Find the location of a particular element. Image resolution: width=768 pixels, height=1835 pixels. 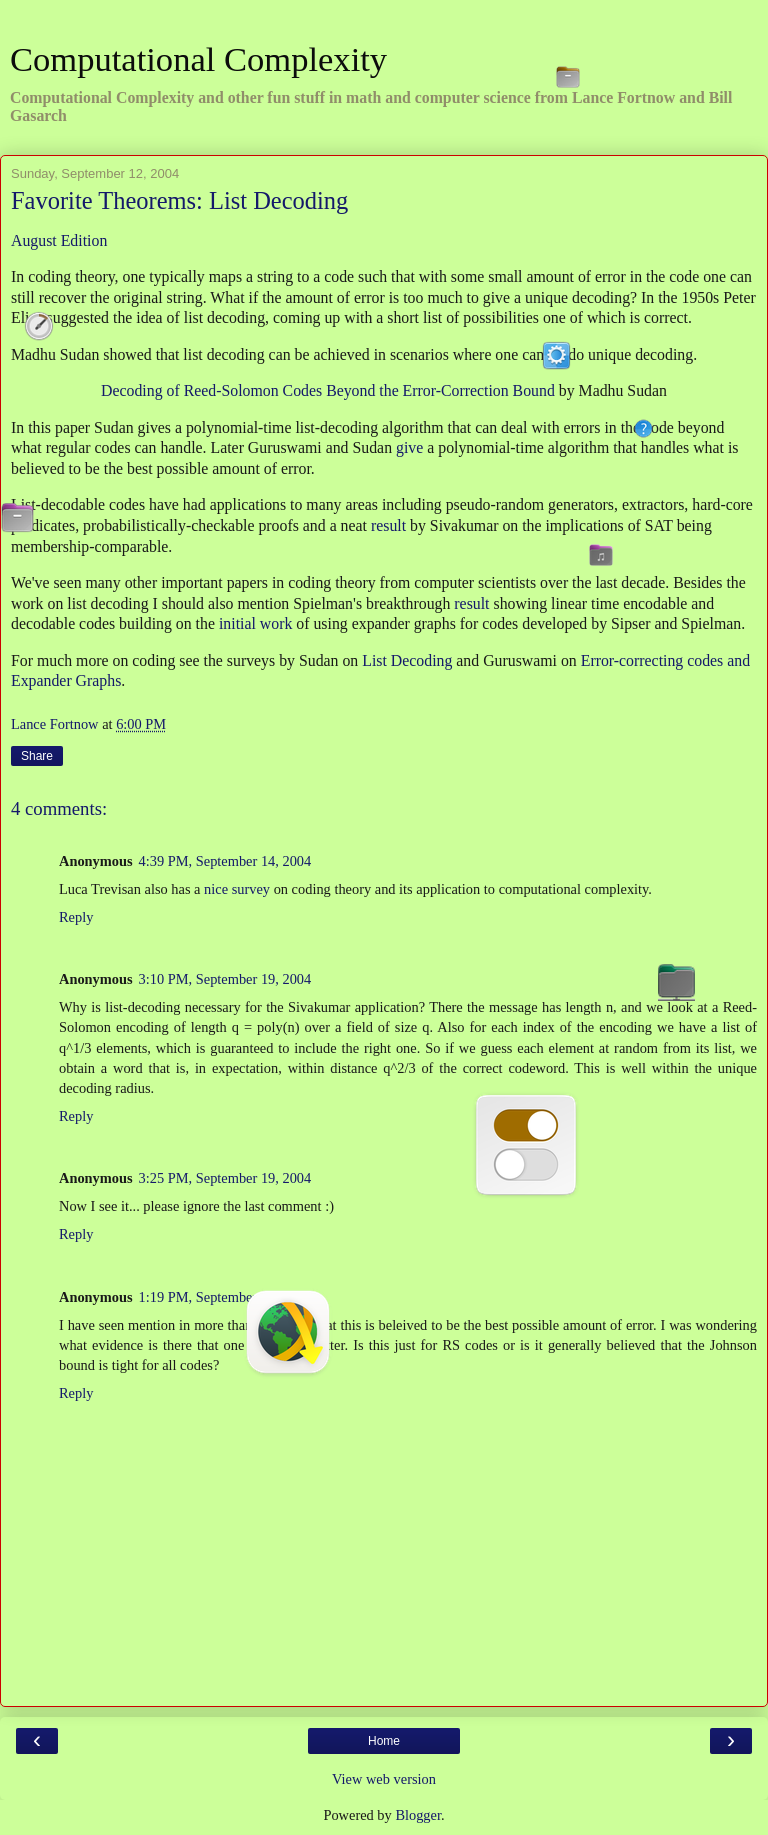

open your music folder is located at coordinates (601, 555).